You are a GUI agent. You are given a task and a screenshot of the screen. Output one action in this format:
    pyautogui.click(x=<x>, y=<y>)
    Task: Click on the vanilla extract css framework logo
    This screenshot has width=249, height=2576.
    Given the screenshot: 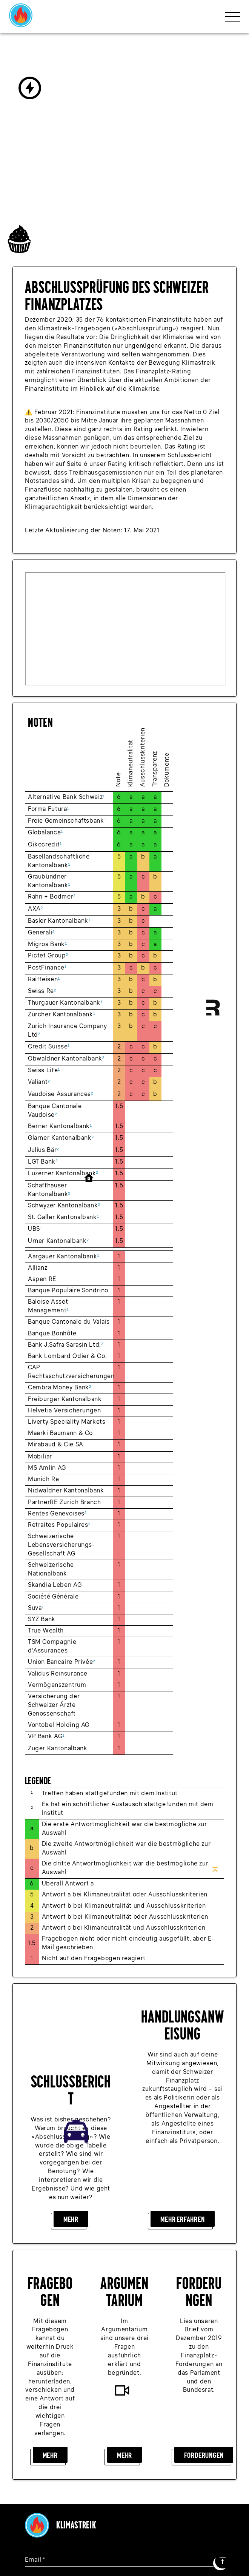 What is the action you would take?
    pyautogui.click(x=19, y=239)
    